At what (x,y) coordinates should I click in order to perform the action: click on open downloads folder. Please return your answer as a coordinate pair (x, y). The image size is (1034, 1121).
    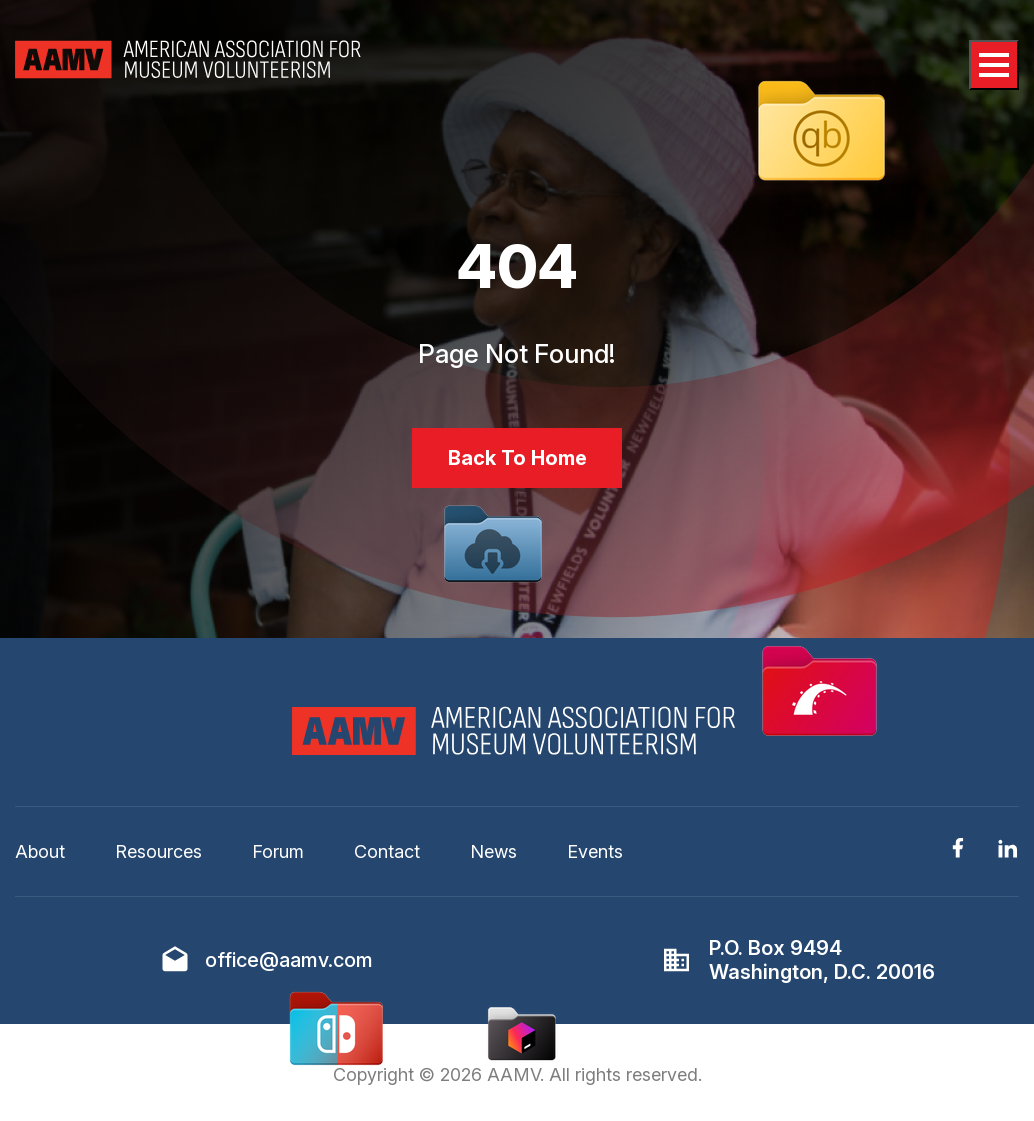
    Looking at the image, I should click on (492, 546).